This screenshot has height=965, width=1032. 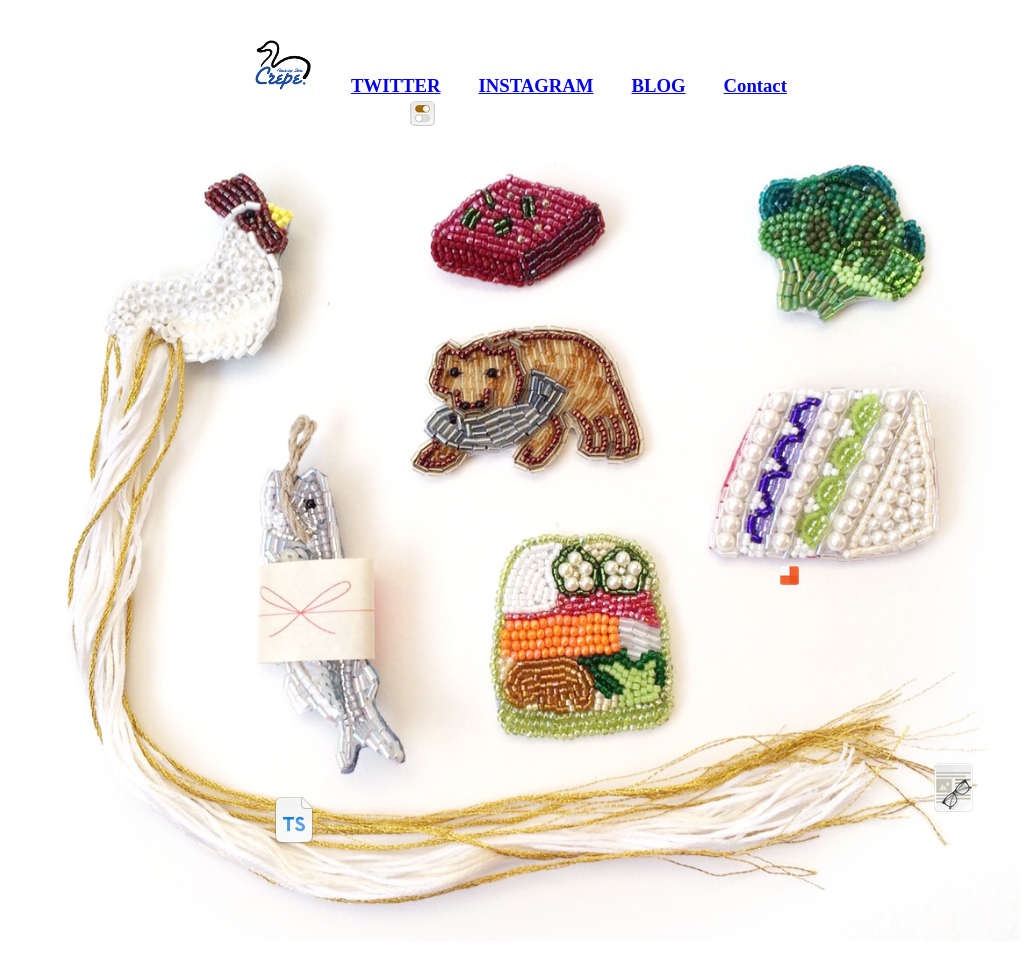 I want to click on a typescript source code file, so click(x=294, y=820).